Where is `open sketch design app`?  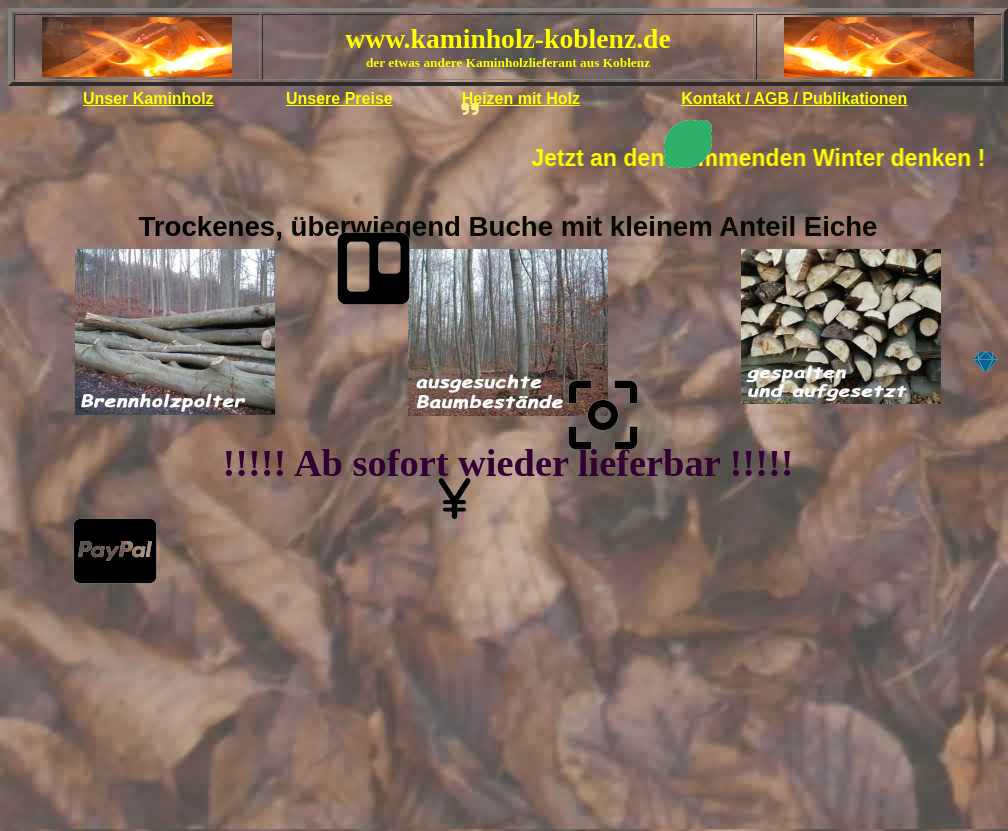
open sketch design app is located at coordinates (985, 362).